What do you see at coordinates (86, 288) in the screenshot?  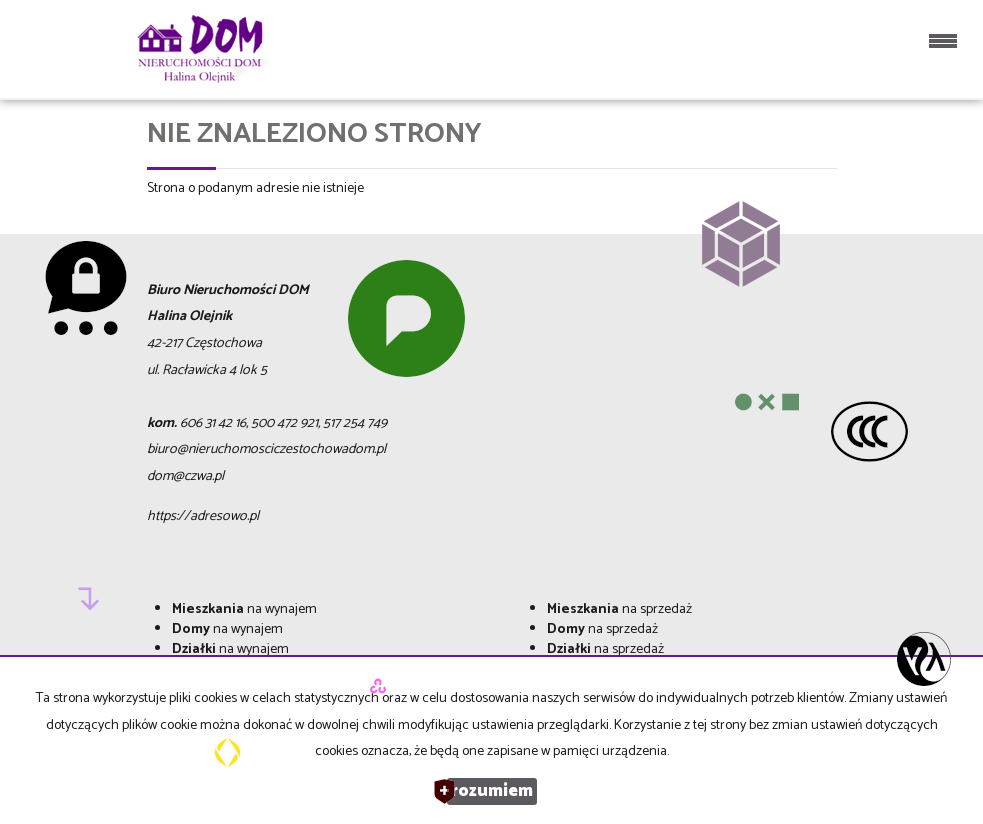 I see `open Threema secure messaging app` at bounding box center [86, 288].